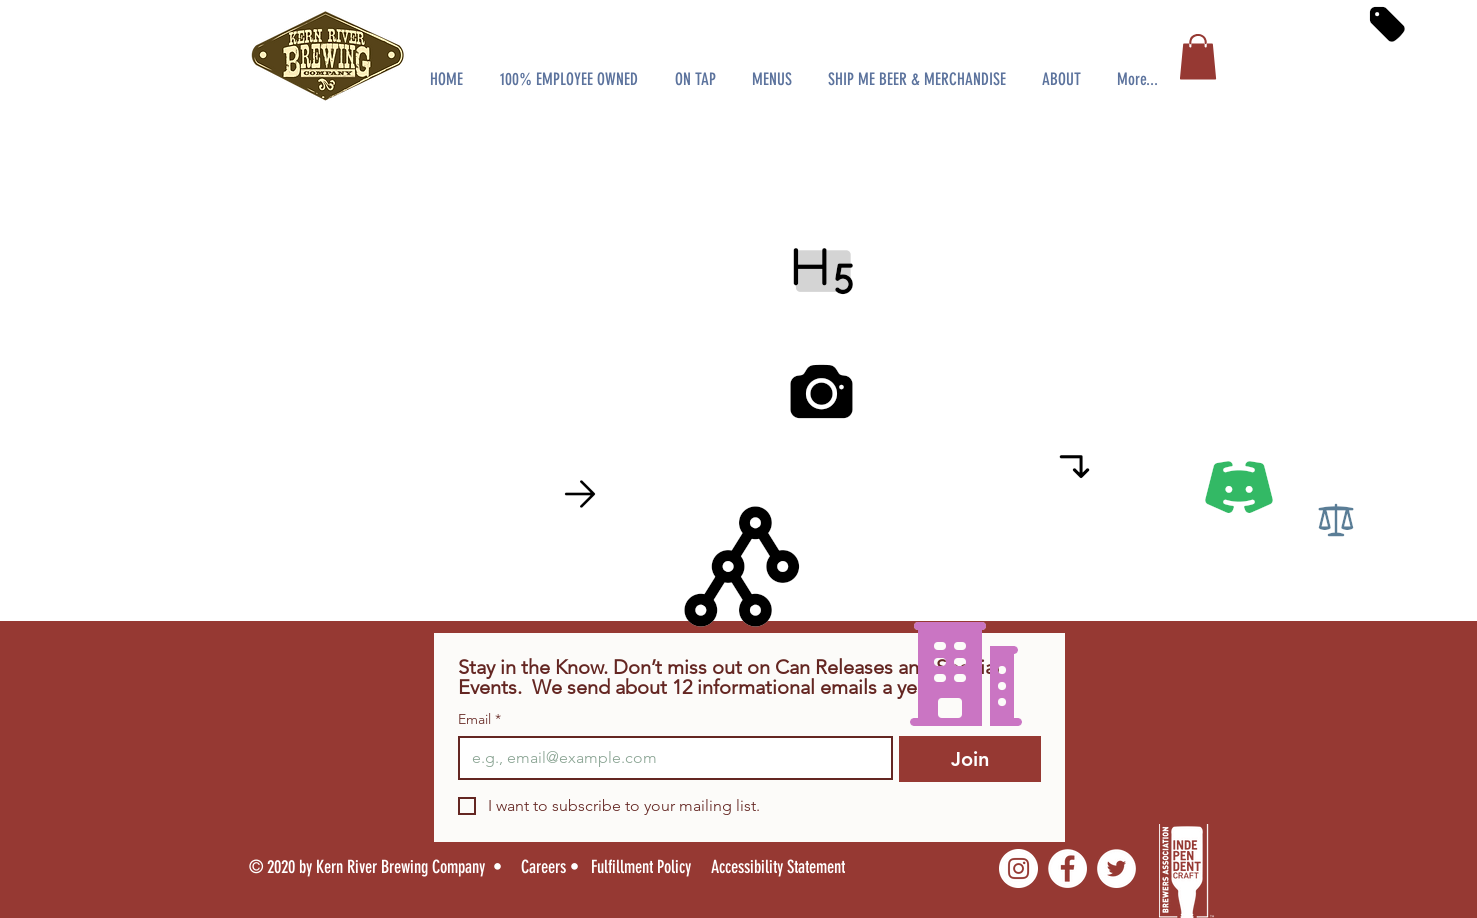 The width and height of the screenshot is (1477, 918). What do you see at coordinates (1387, 24) in the screenshot?
I see `add a tag or label to an item` at bounding box center [1387, 24].